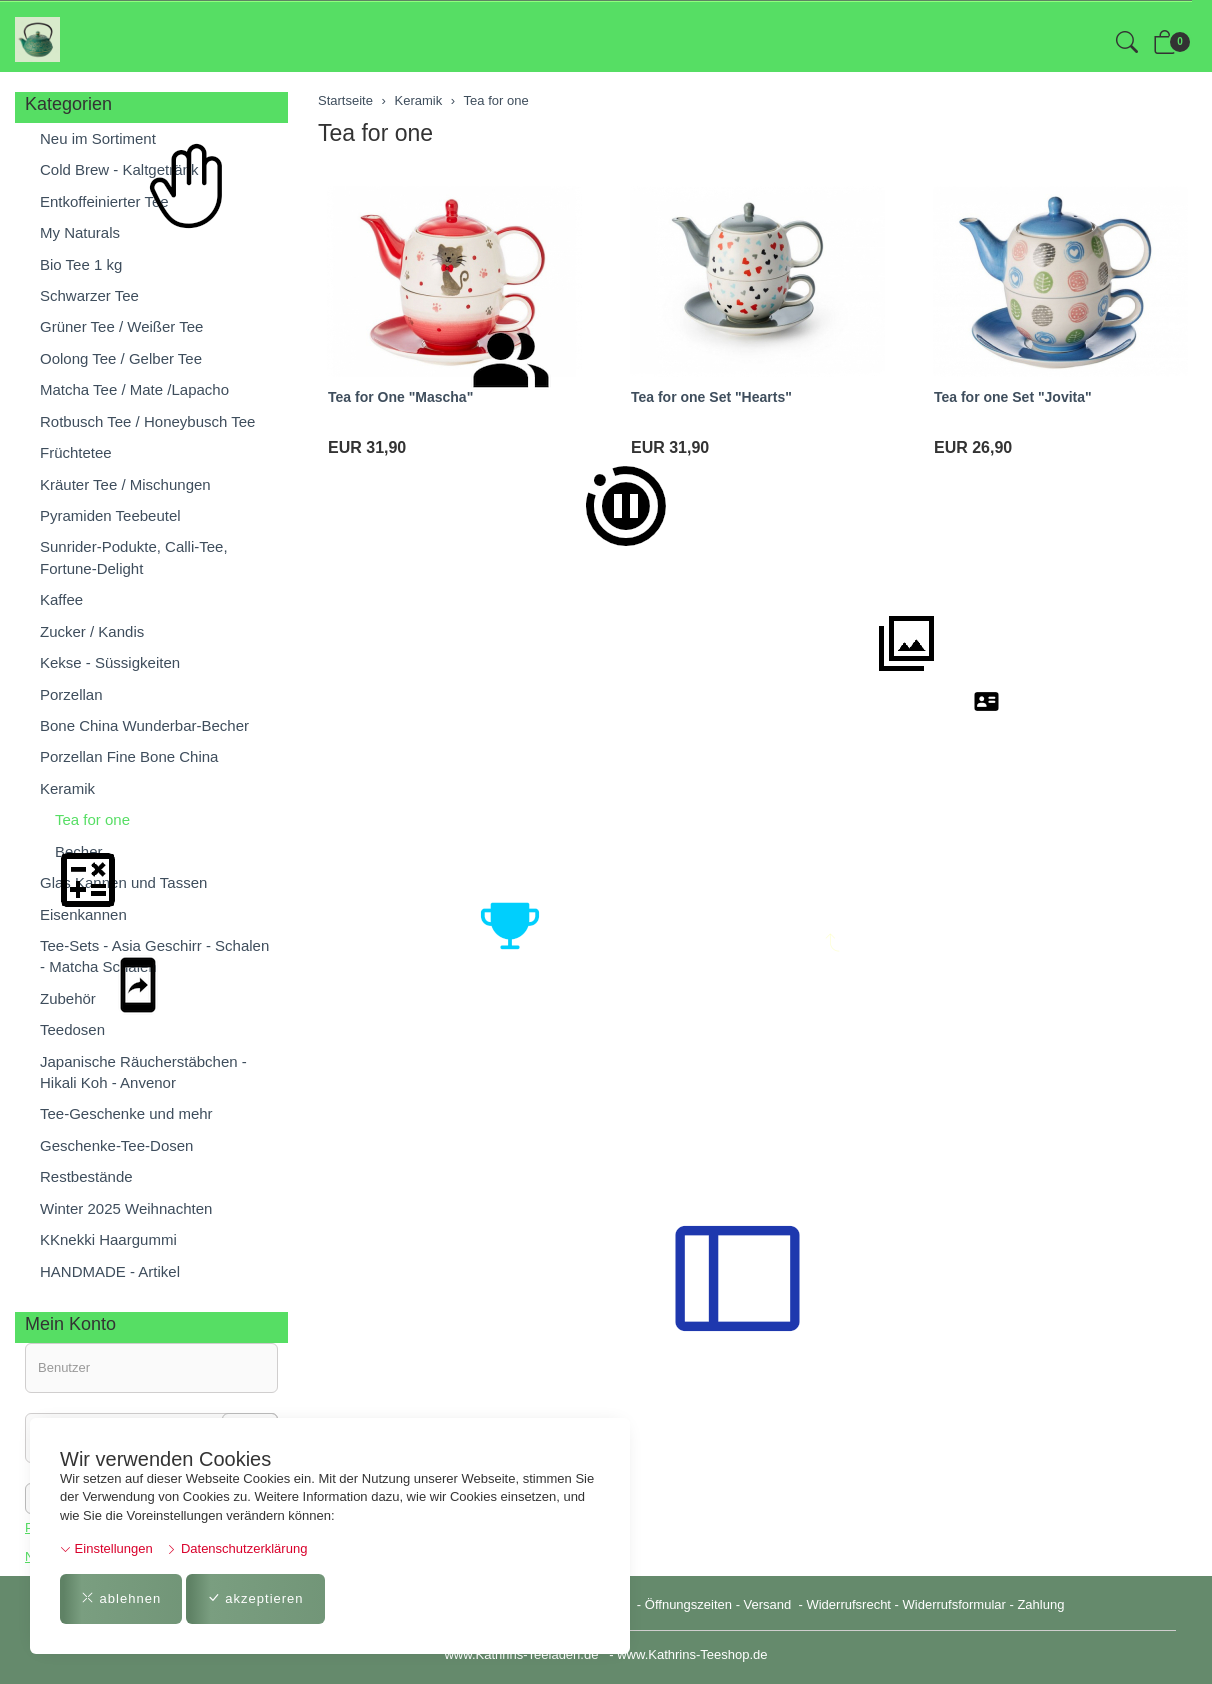 Image resolution: width=1212 pixels, height=1684 pixels. I want to click on view or apply image filters, so click(906, 643).